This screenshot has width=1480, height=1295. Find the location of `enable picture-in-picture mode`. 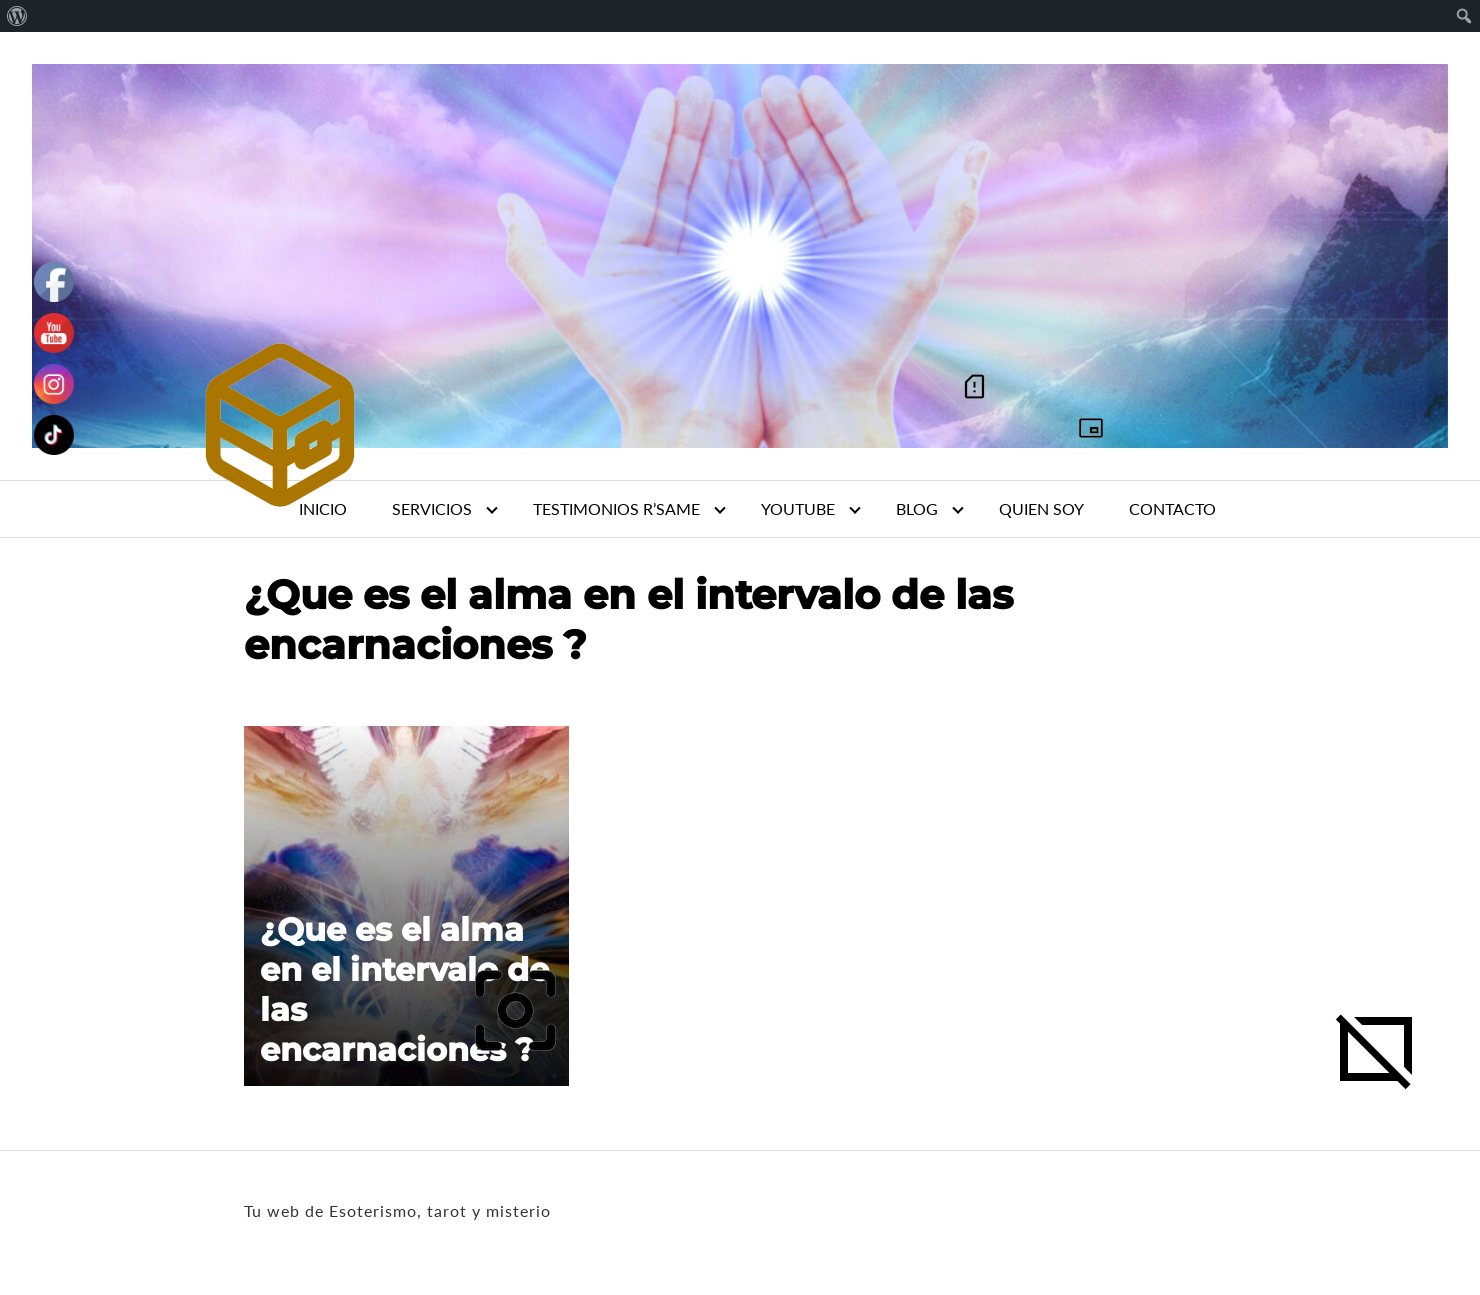

enable picture-in-picture mode is located at coordinates (1091, 428).